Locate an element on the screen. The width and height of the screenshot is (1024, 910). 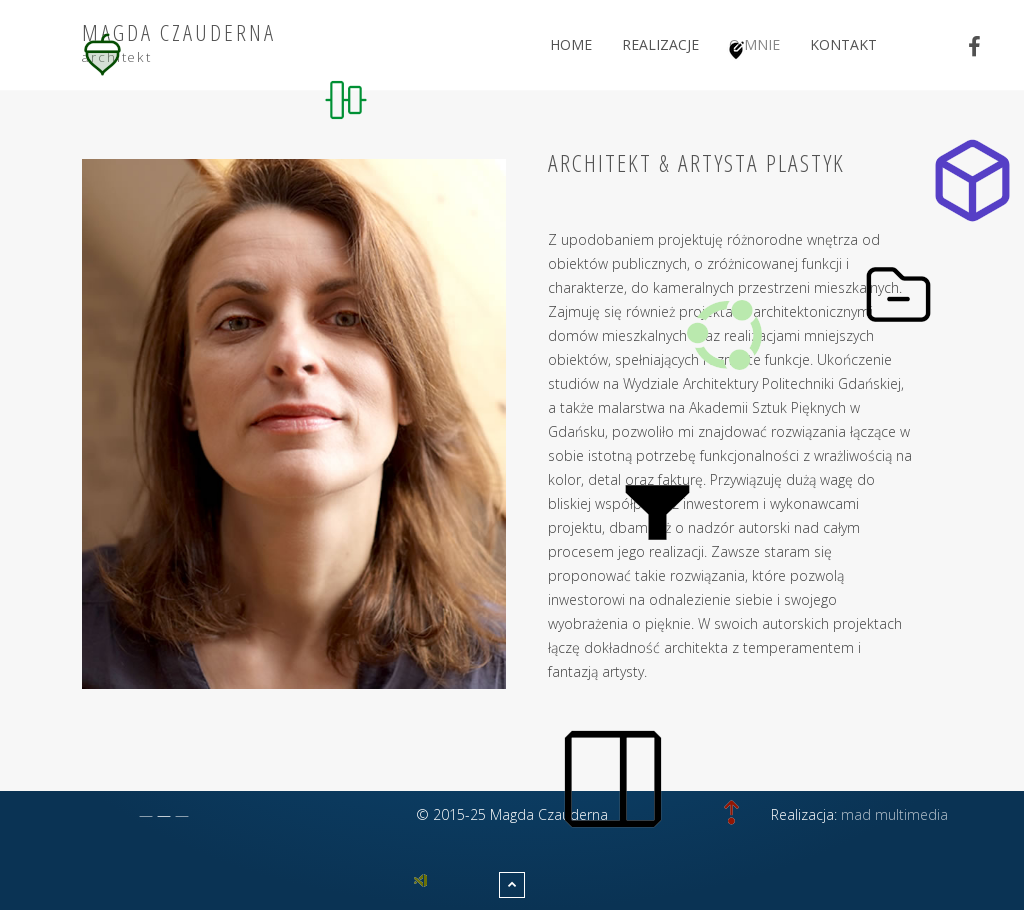
open ubuntu terminal is located at coordinates (727, 335).